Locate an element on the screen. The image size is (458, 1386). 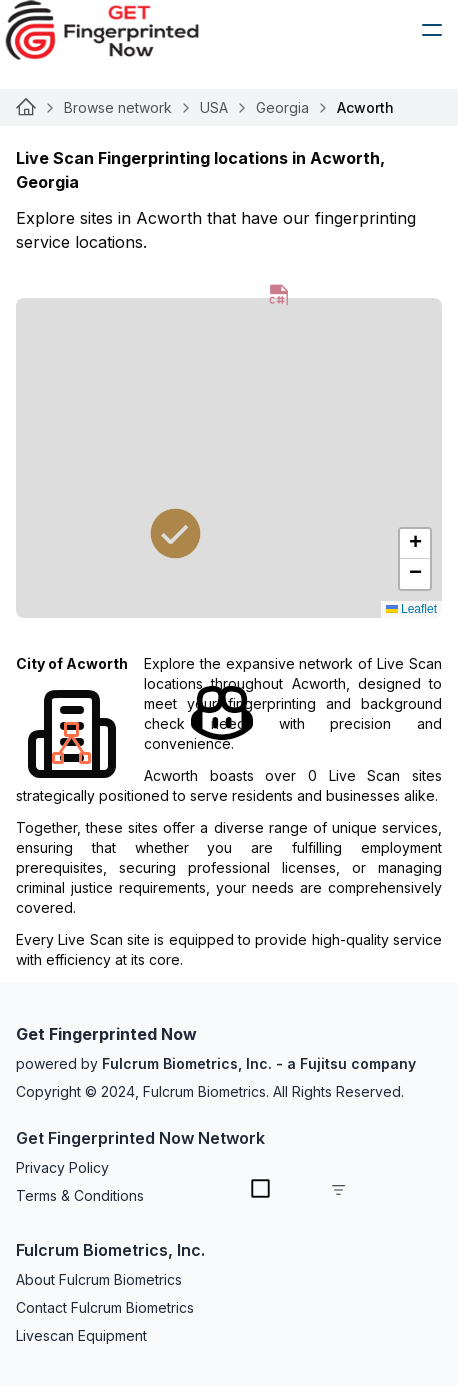
open a C# source code file is located at coordinates (279, 295).